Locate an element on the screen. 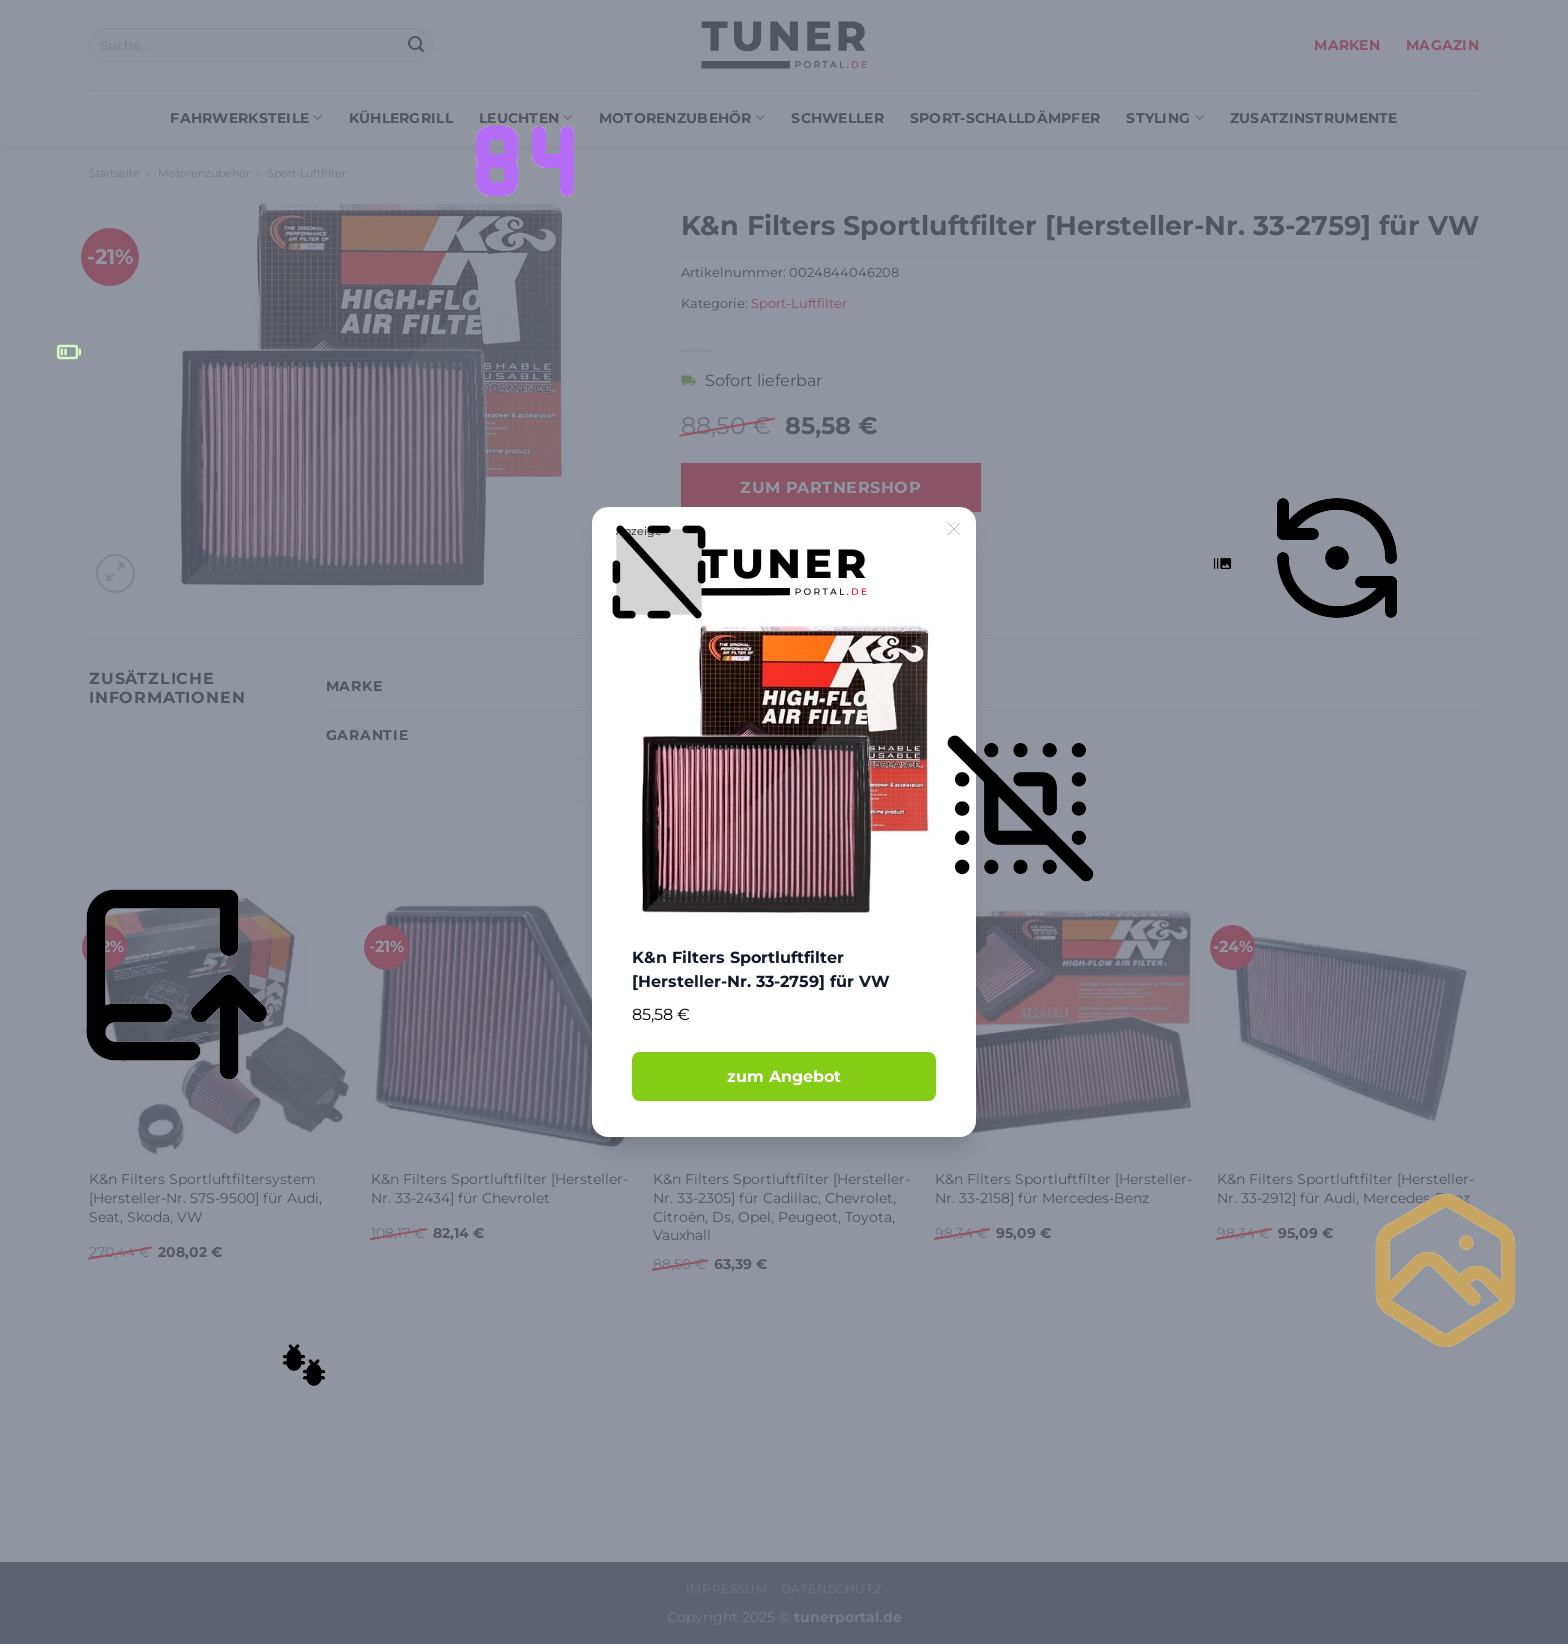  deselect all items is located at coordinates (1020, 808).